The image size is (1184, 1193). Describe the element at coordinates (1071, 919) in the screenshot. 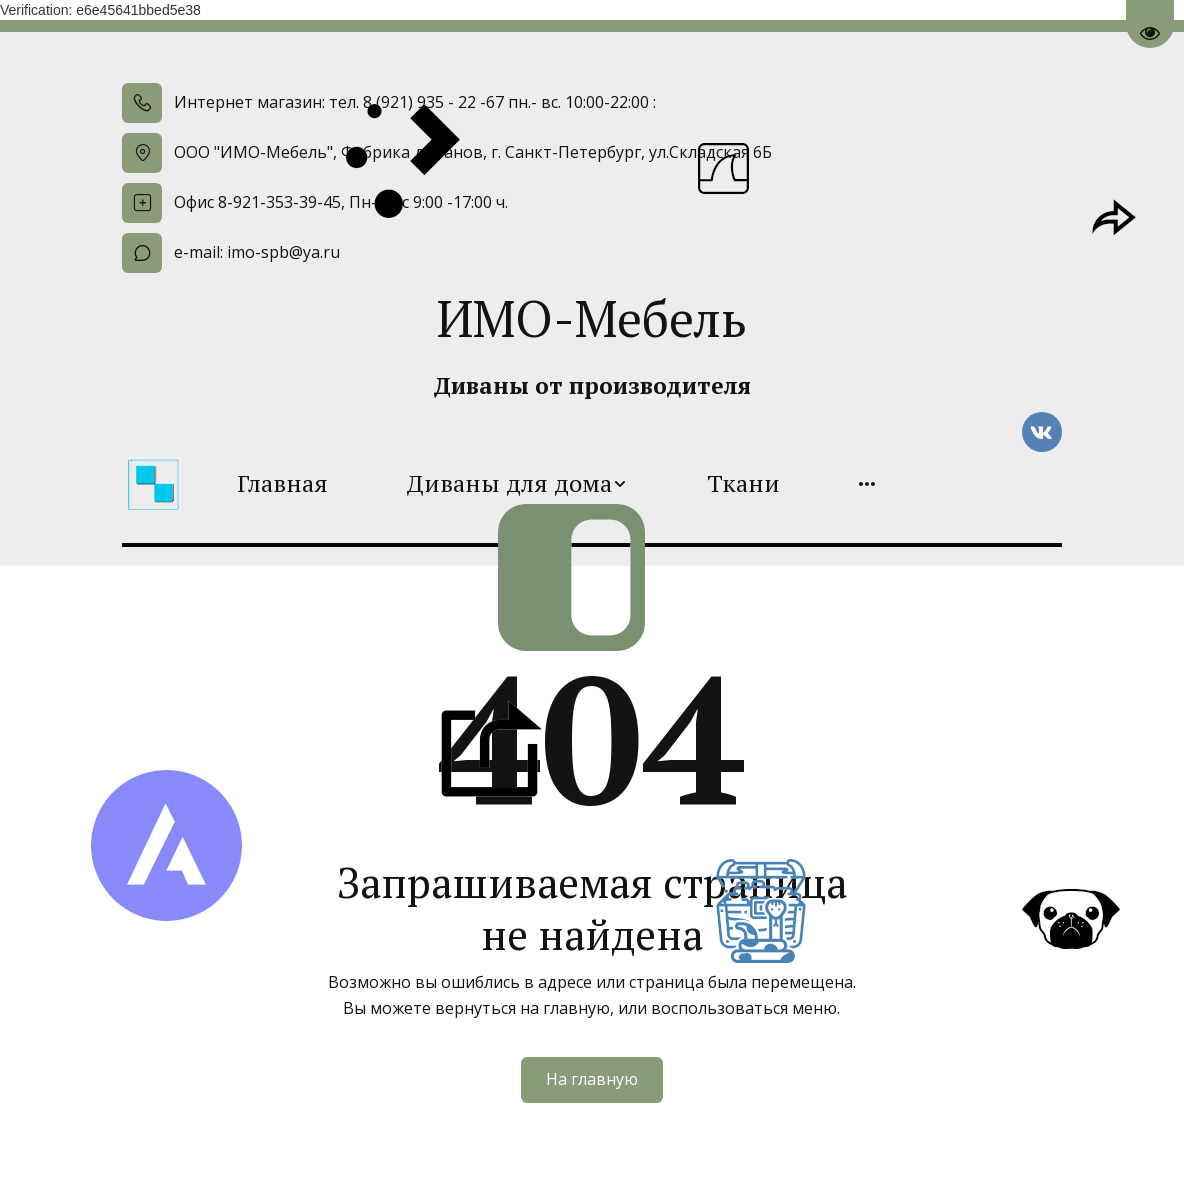

I see `pug template engine logo` at that location.